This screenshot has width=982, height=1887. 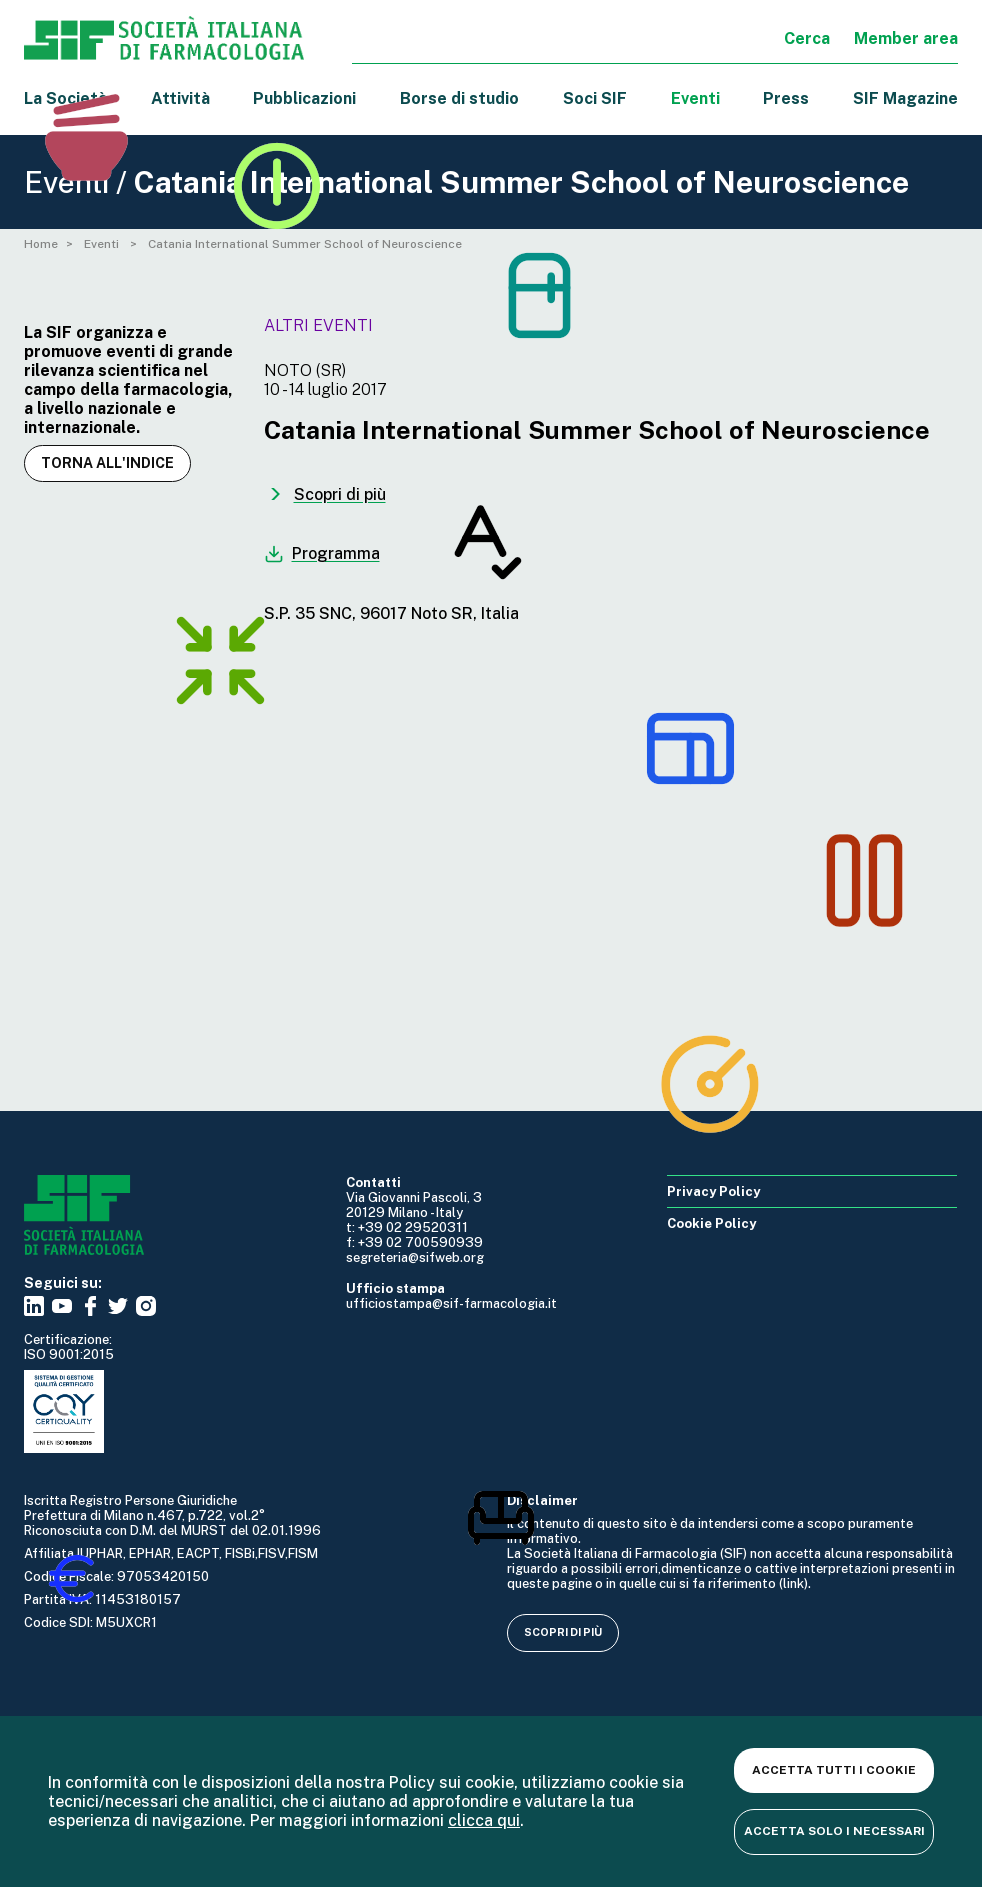 What do you see at coordinates (480, 538) in the screenshot?
I see `check spelling and grammar` at bounding box center [480, 538].